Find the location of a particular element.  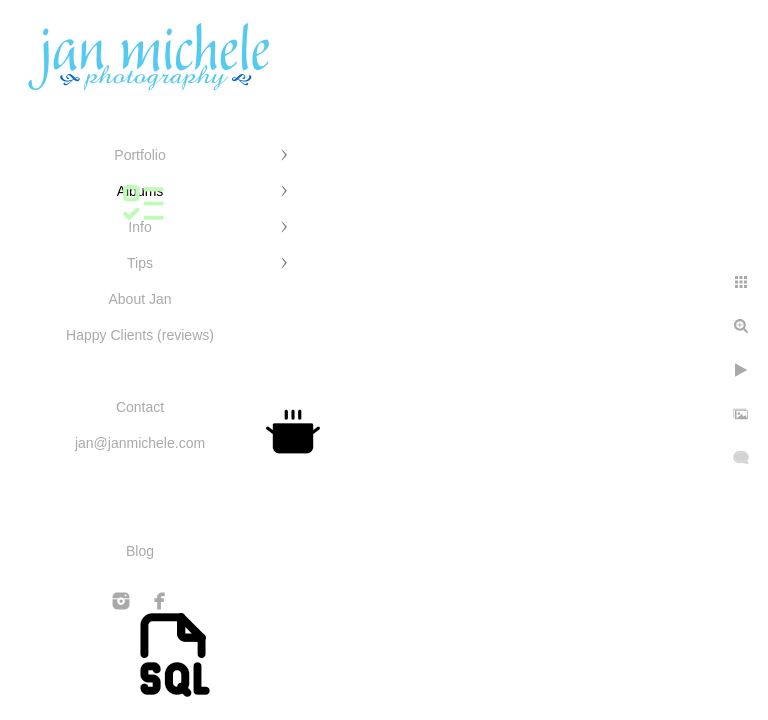

access recipes or cooking features is located at coordinates (293, 435).